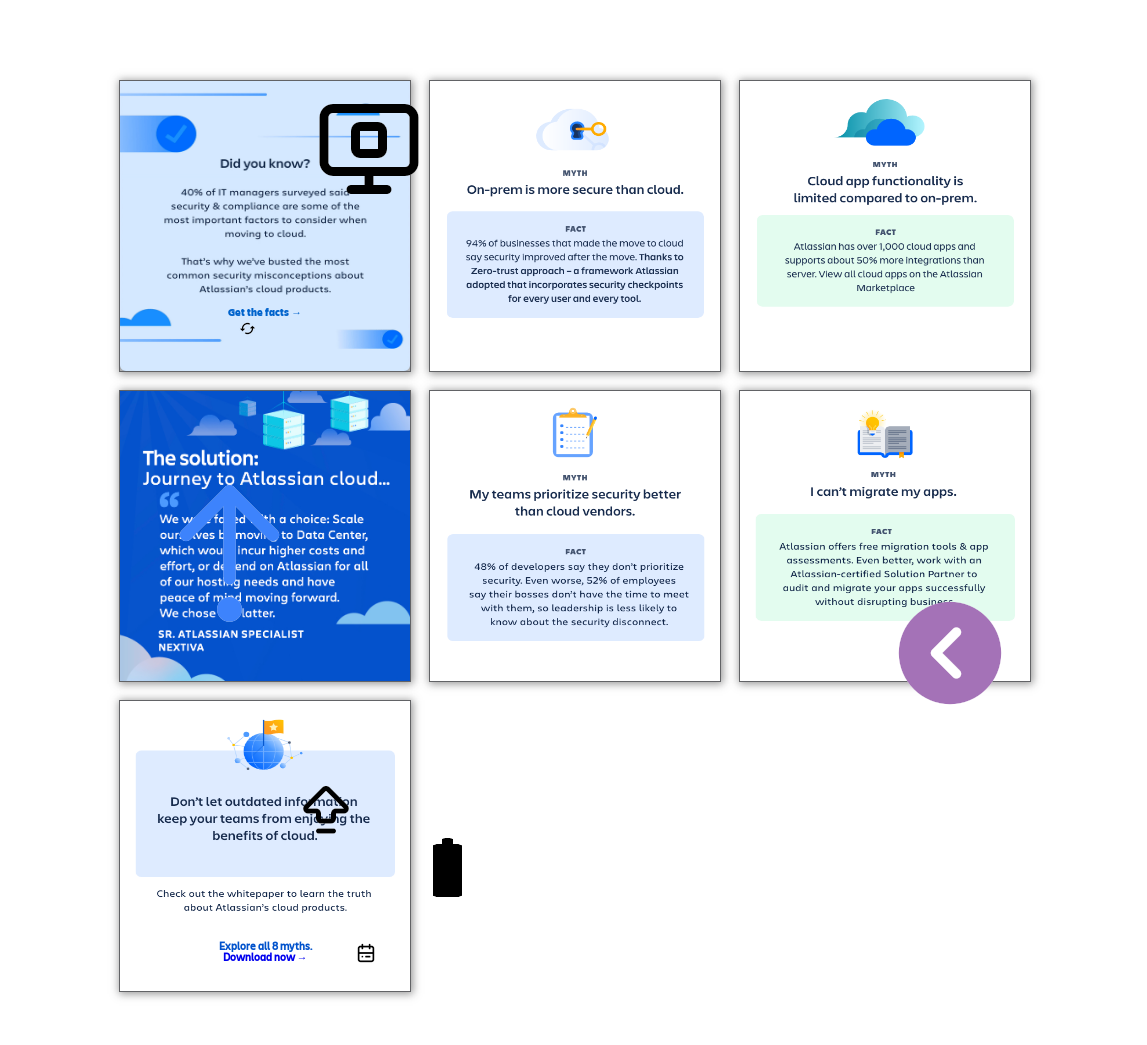 This screenshot has width=1147, height=1045. I want to click on open calendar or date picker, so click(366, 953).